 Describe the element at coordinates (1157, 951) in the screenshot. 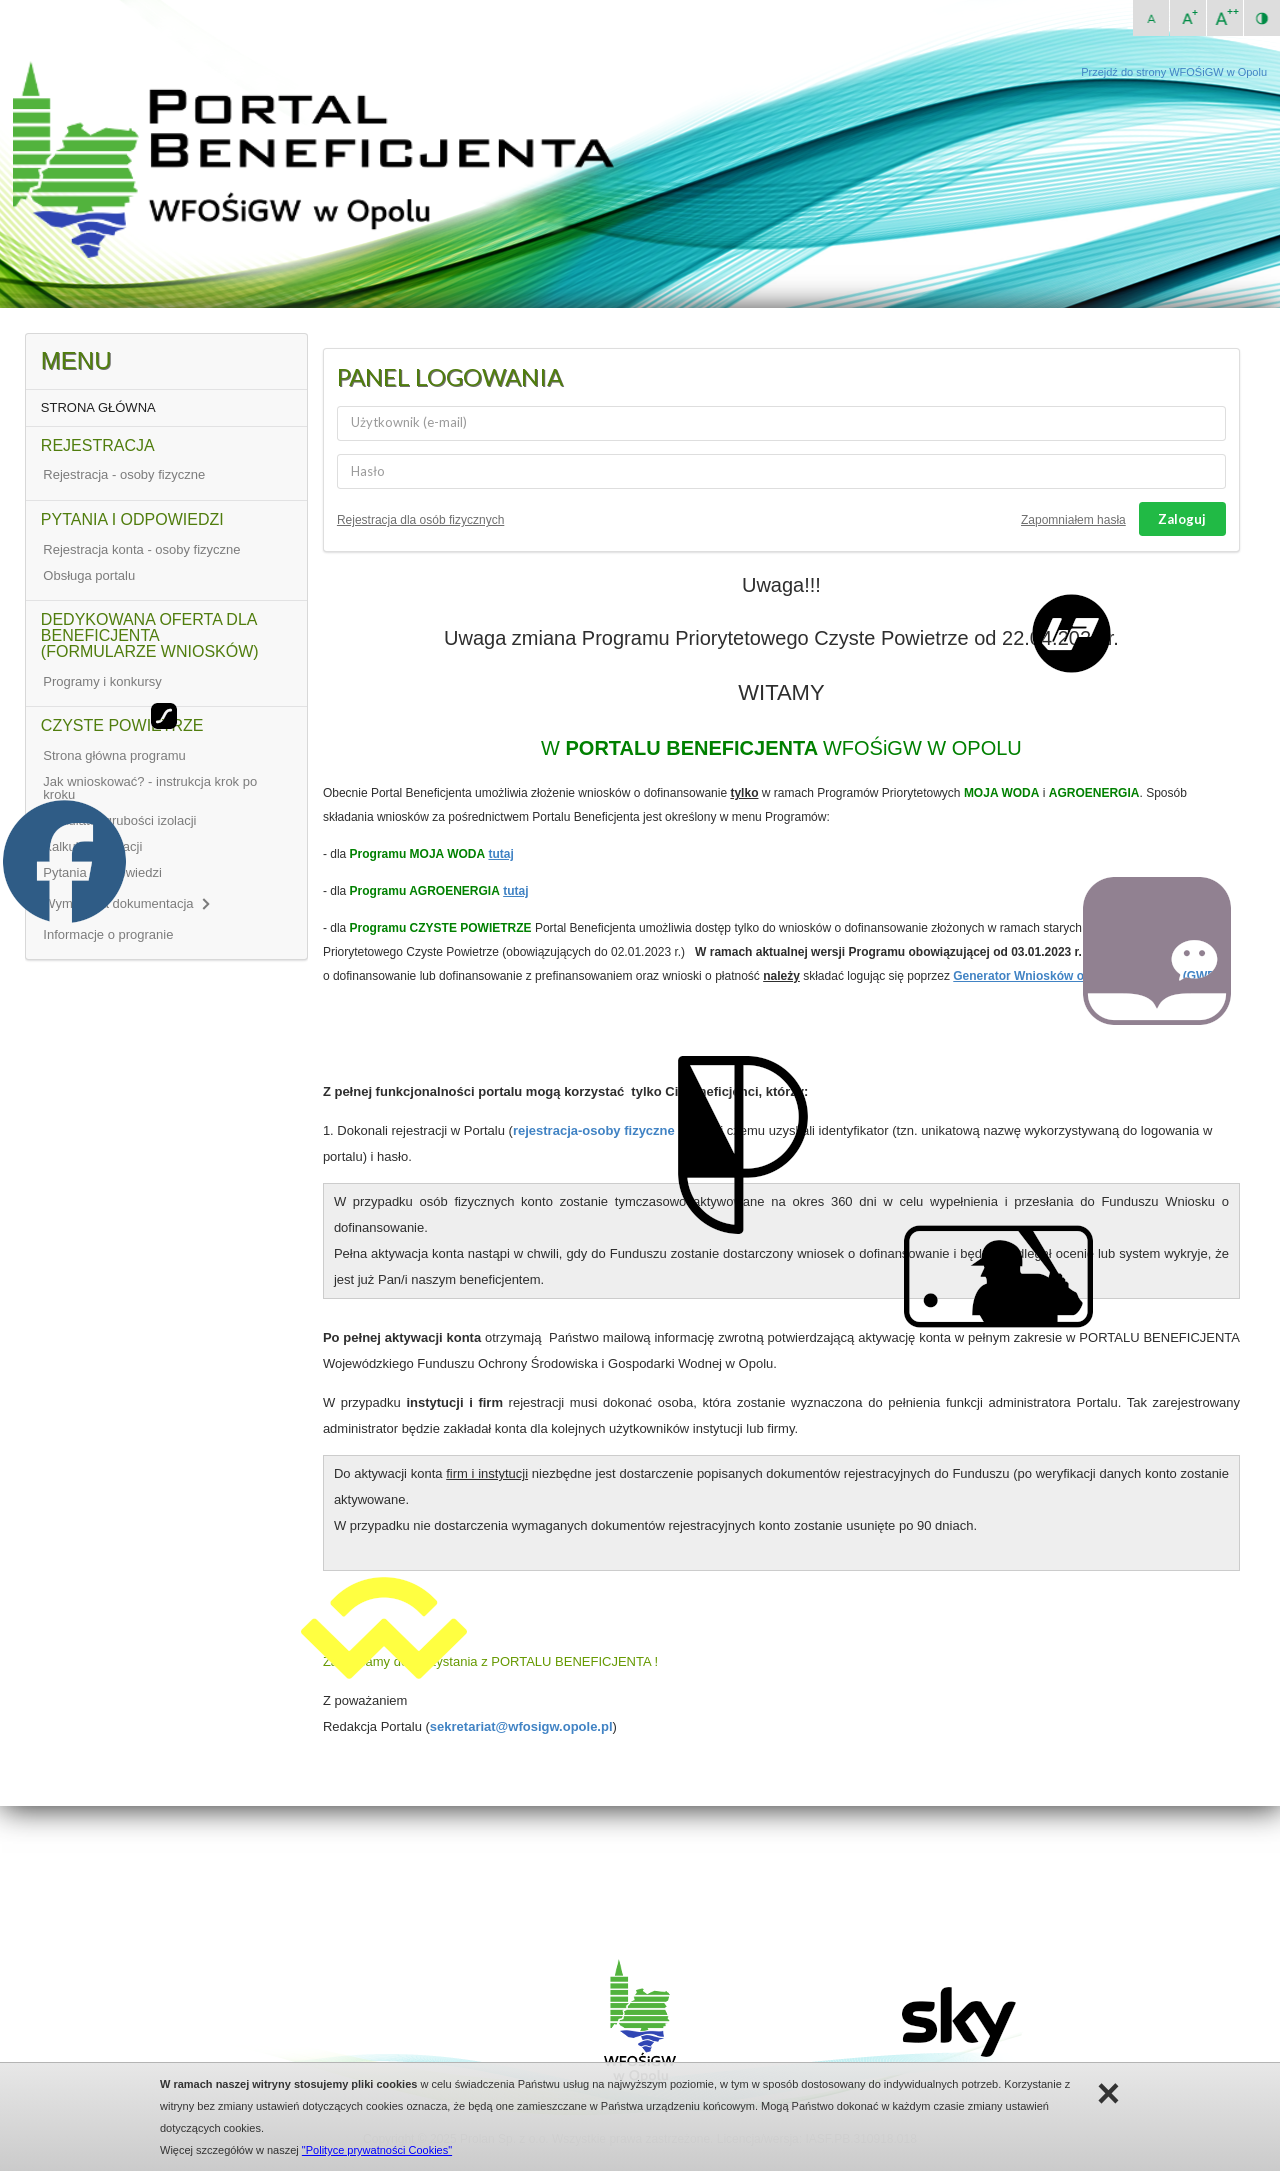

I see `open the WeRead app` at that location.